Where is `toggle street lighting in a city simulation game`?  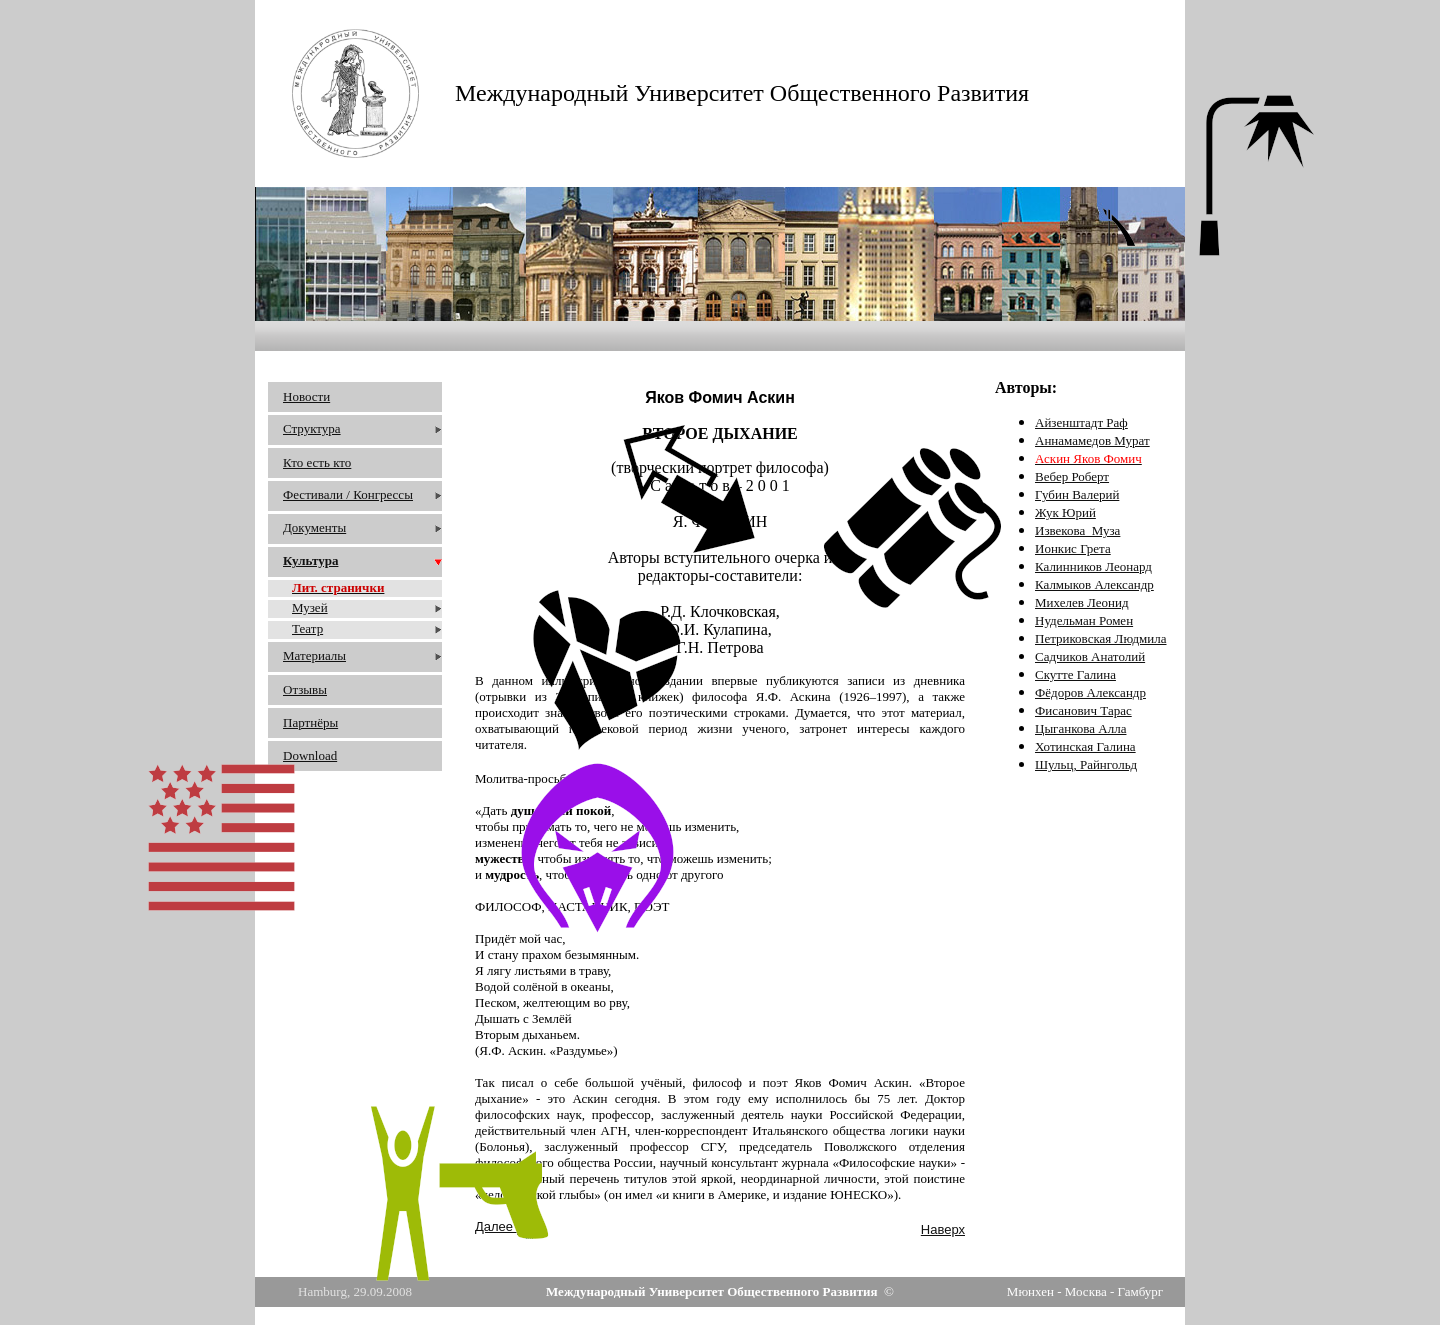
toggle street lighting in a city simulation game is located at coordinates (1265, 173).